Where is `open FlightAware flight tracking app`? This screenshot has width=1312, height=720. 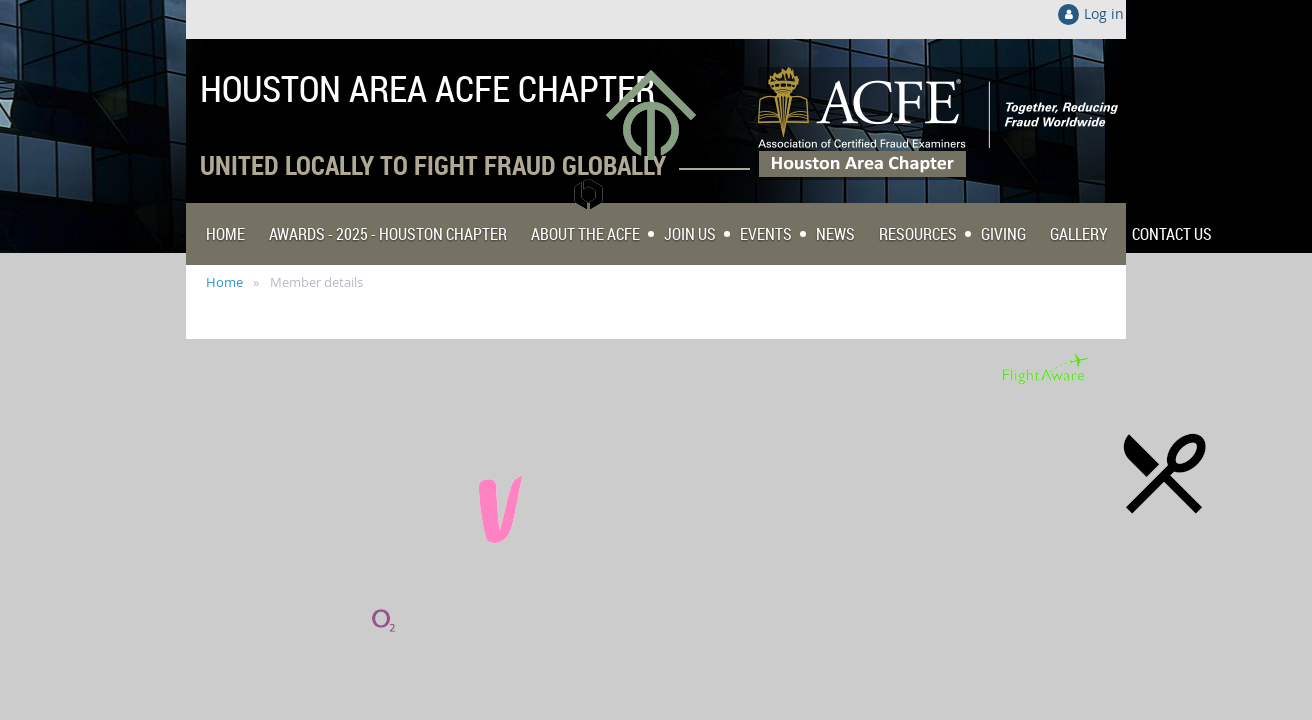 open FlightAware flight tracking app is located at coordinates (1045, 368).